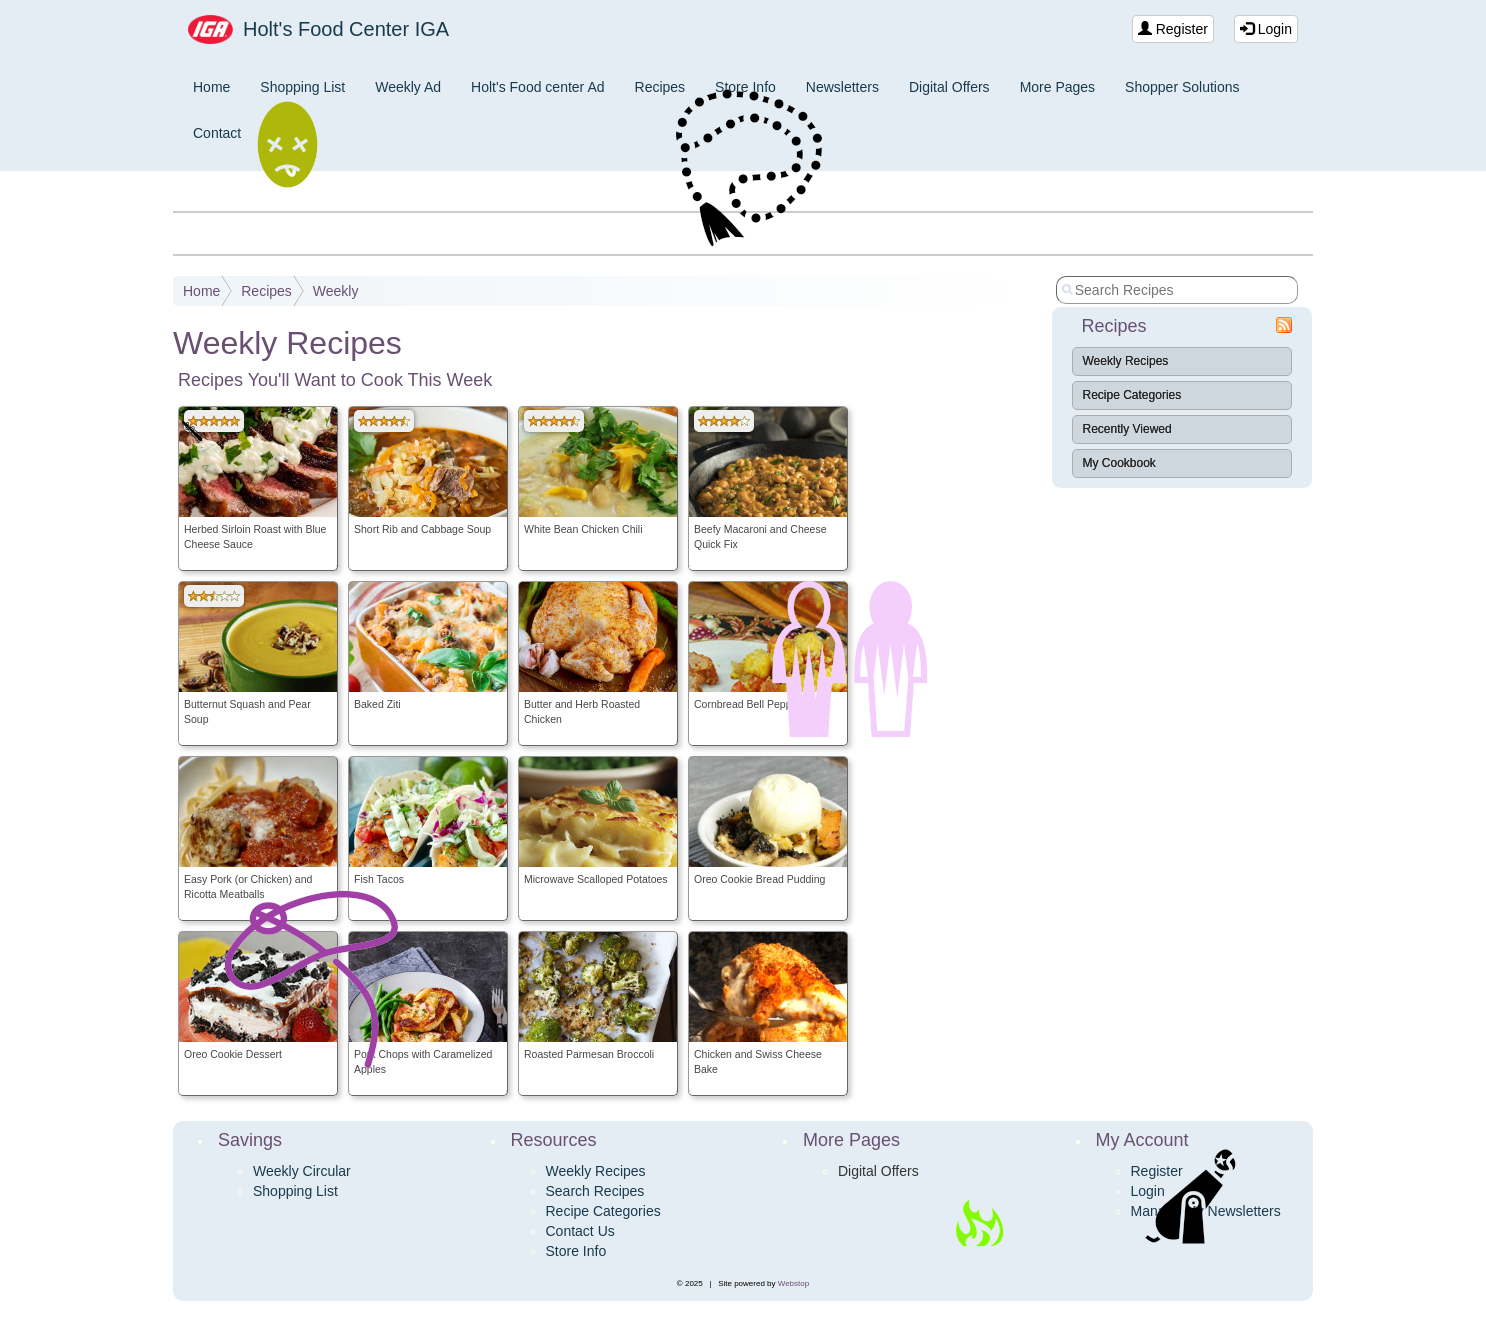 The height and width of the screenshot is (1321, 1486). Describe the element at coordinates (1193, 1196) in the screenshot. I see `launch a stunt or action mini-game` at that location.